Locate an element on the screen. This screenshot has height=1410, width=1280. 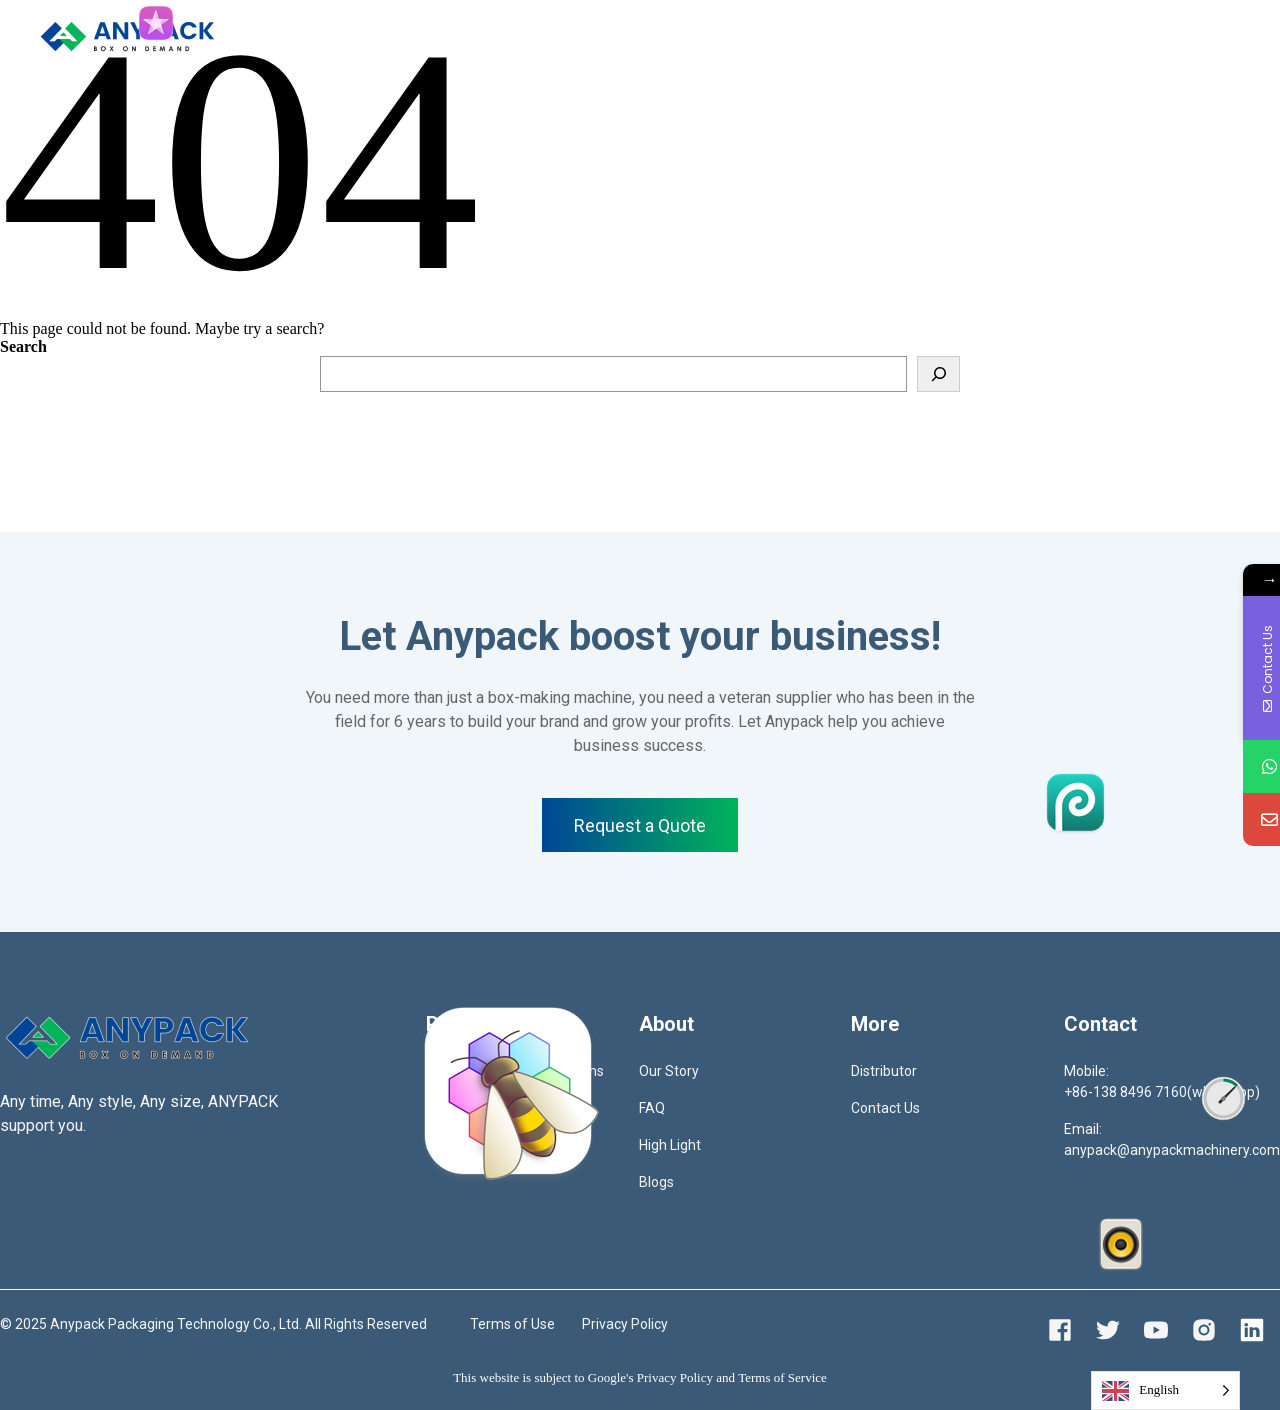
open sysprof system profiler is located at coordinates (1223, 1098).